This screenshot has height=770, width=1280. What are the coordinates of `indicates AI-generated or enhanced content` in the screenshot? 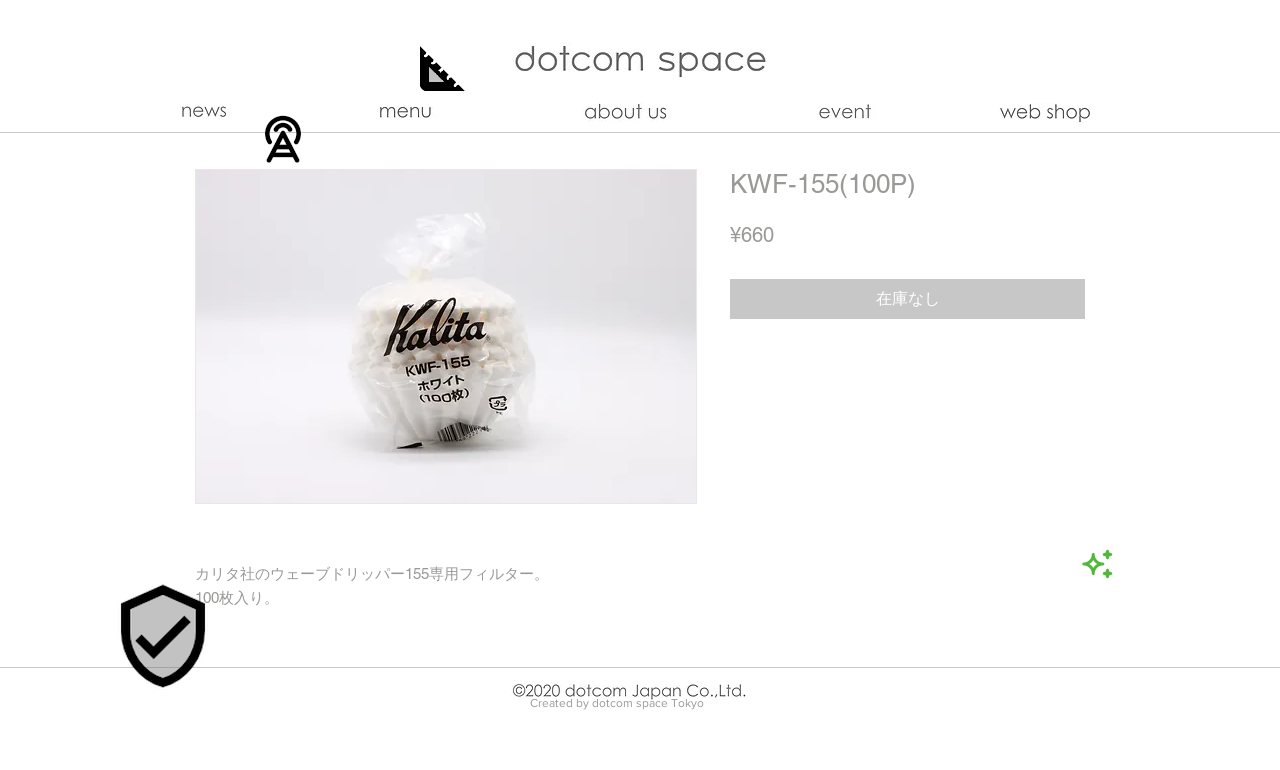 It's located at (1098, 564).